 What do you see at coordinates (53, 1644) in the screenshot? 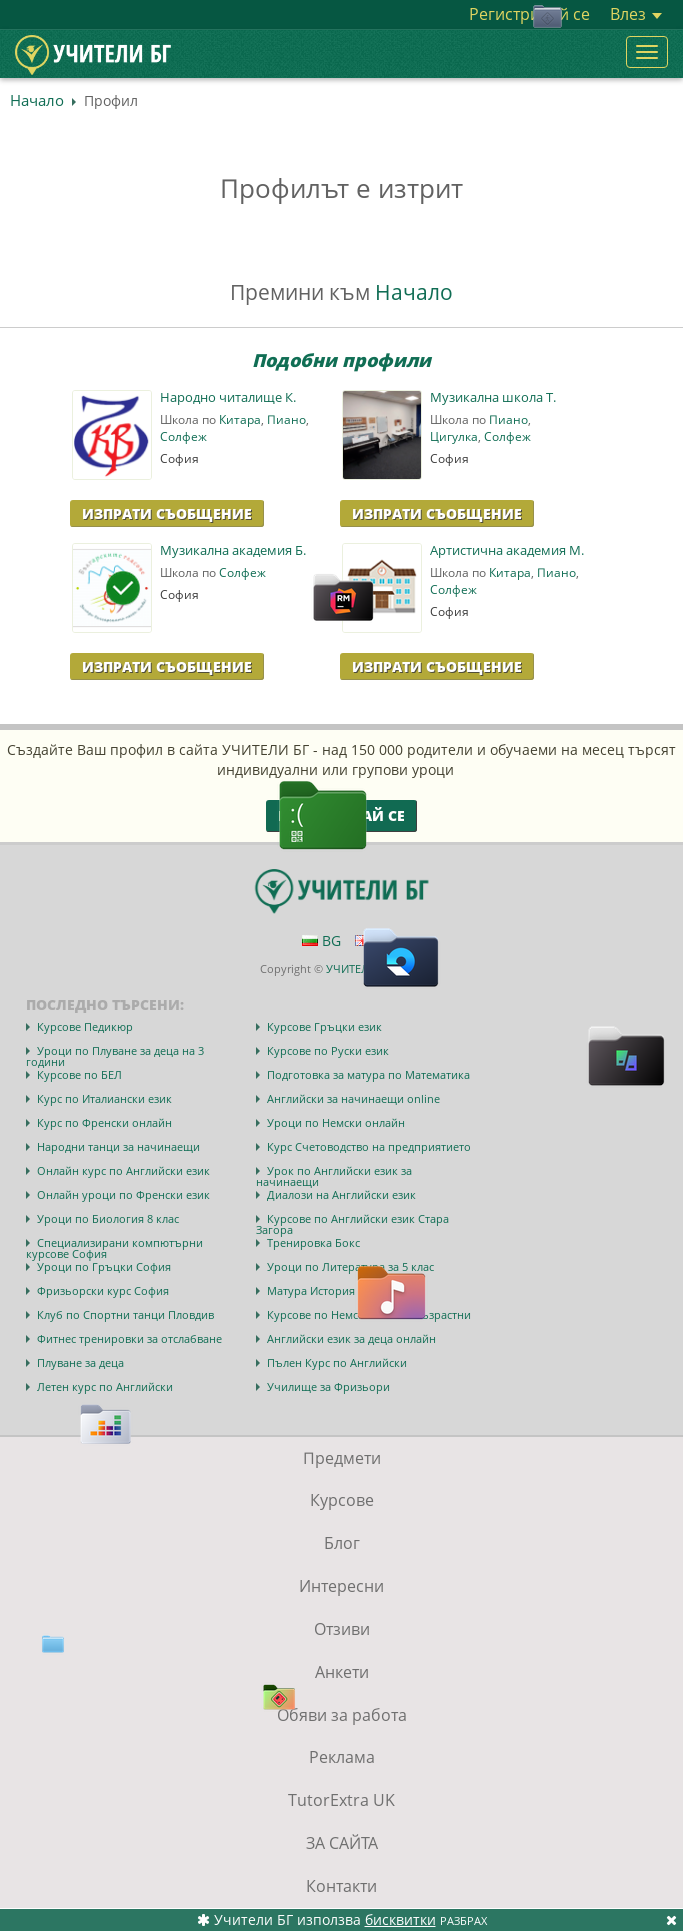
I see `open folder to view contents` at bounding box center [53, 1644].